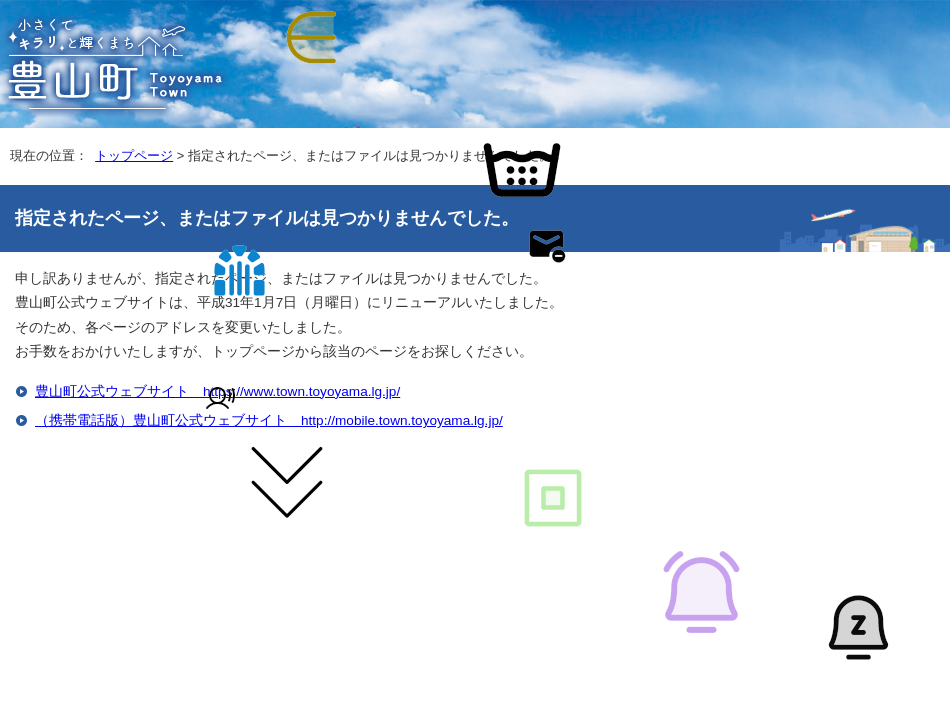  I want to click on wash at high temperature (6 dots) laundry care symbol, so click(522, 170).